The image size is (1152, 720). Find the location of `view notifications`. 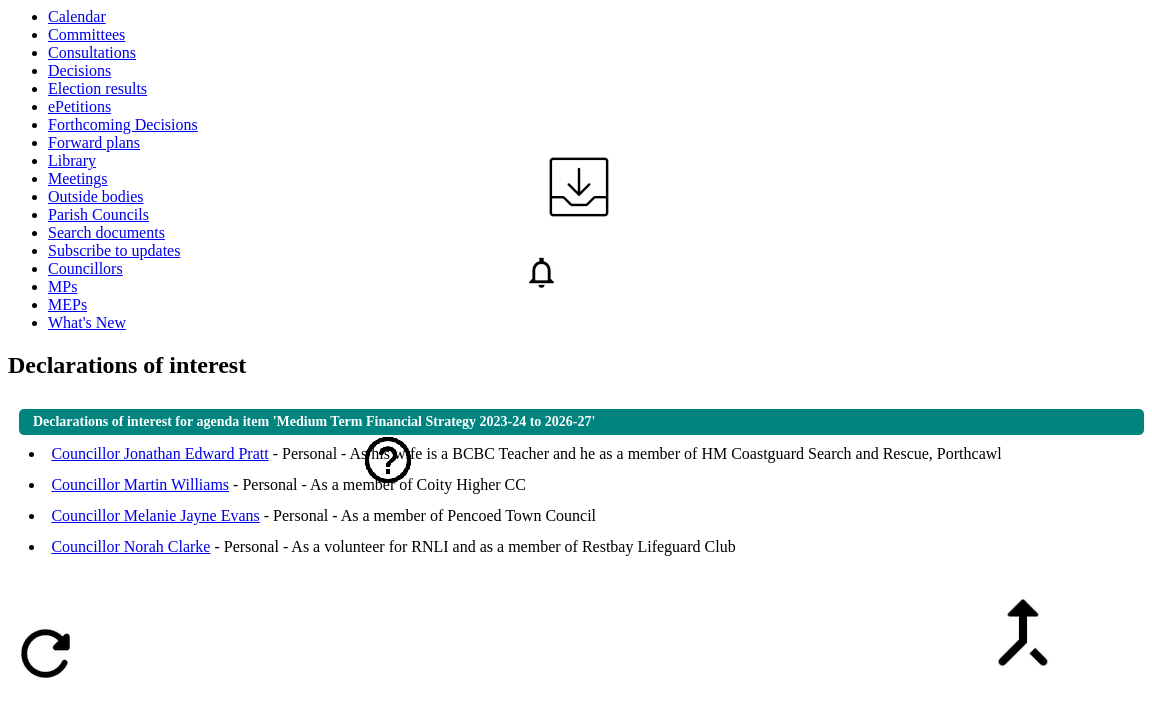

view notifications is located at coordinates (541, 272).